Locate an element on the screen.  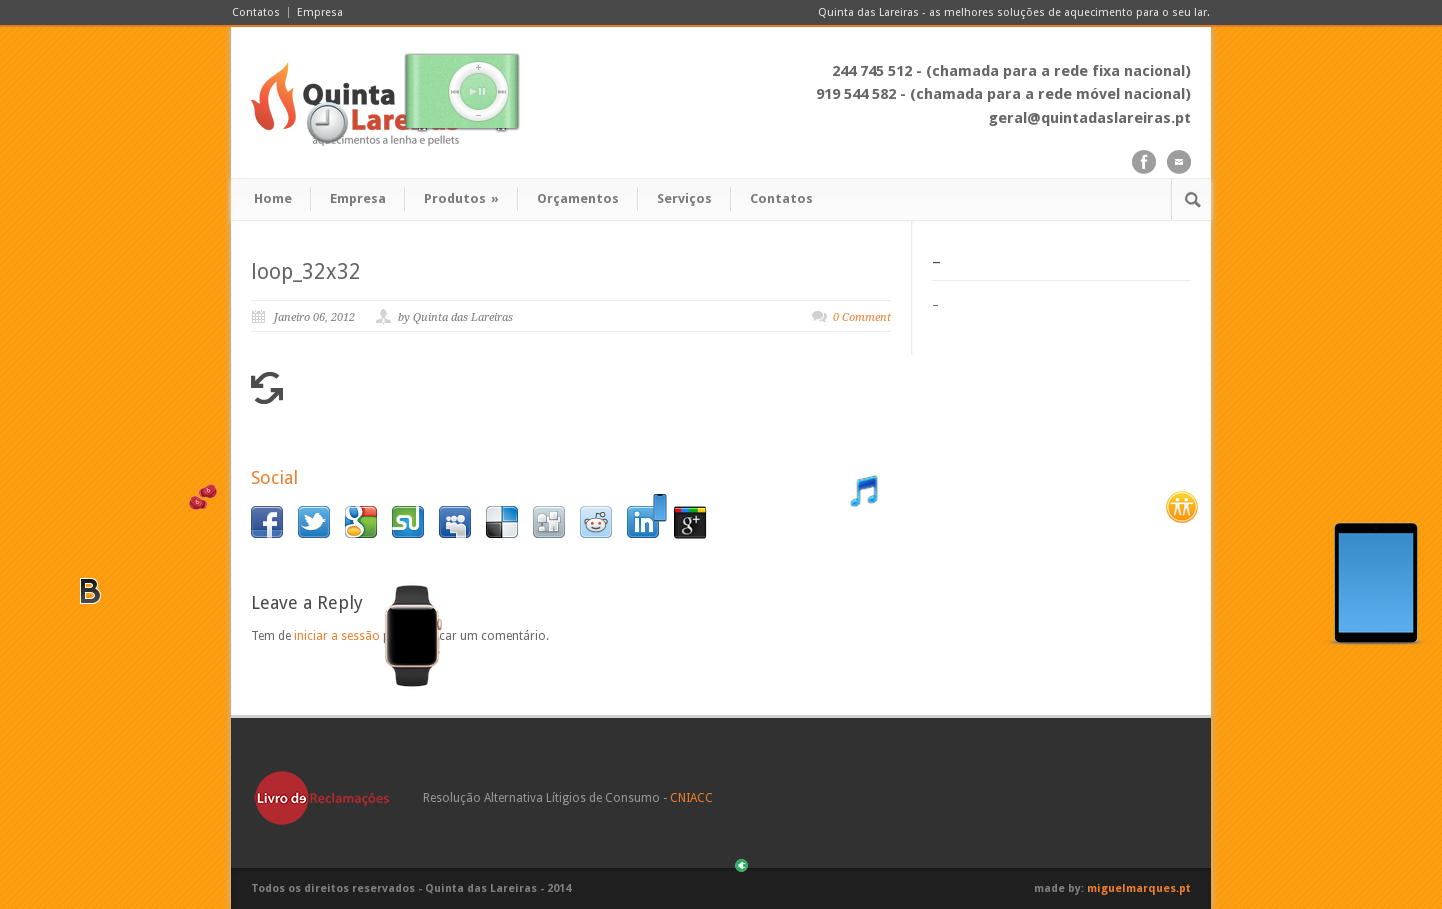
indicates a mounted or connected drive is located at coordinates (741, 865).